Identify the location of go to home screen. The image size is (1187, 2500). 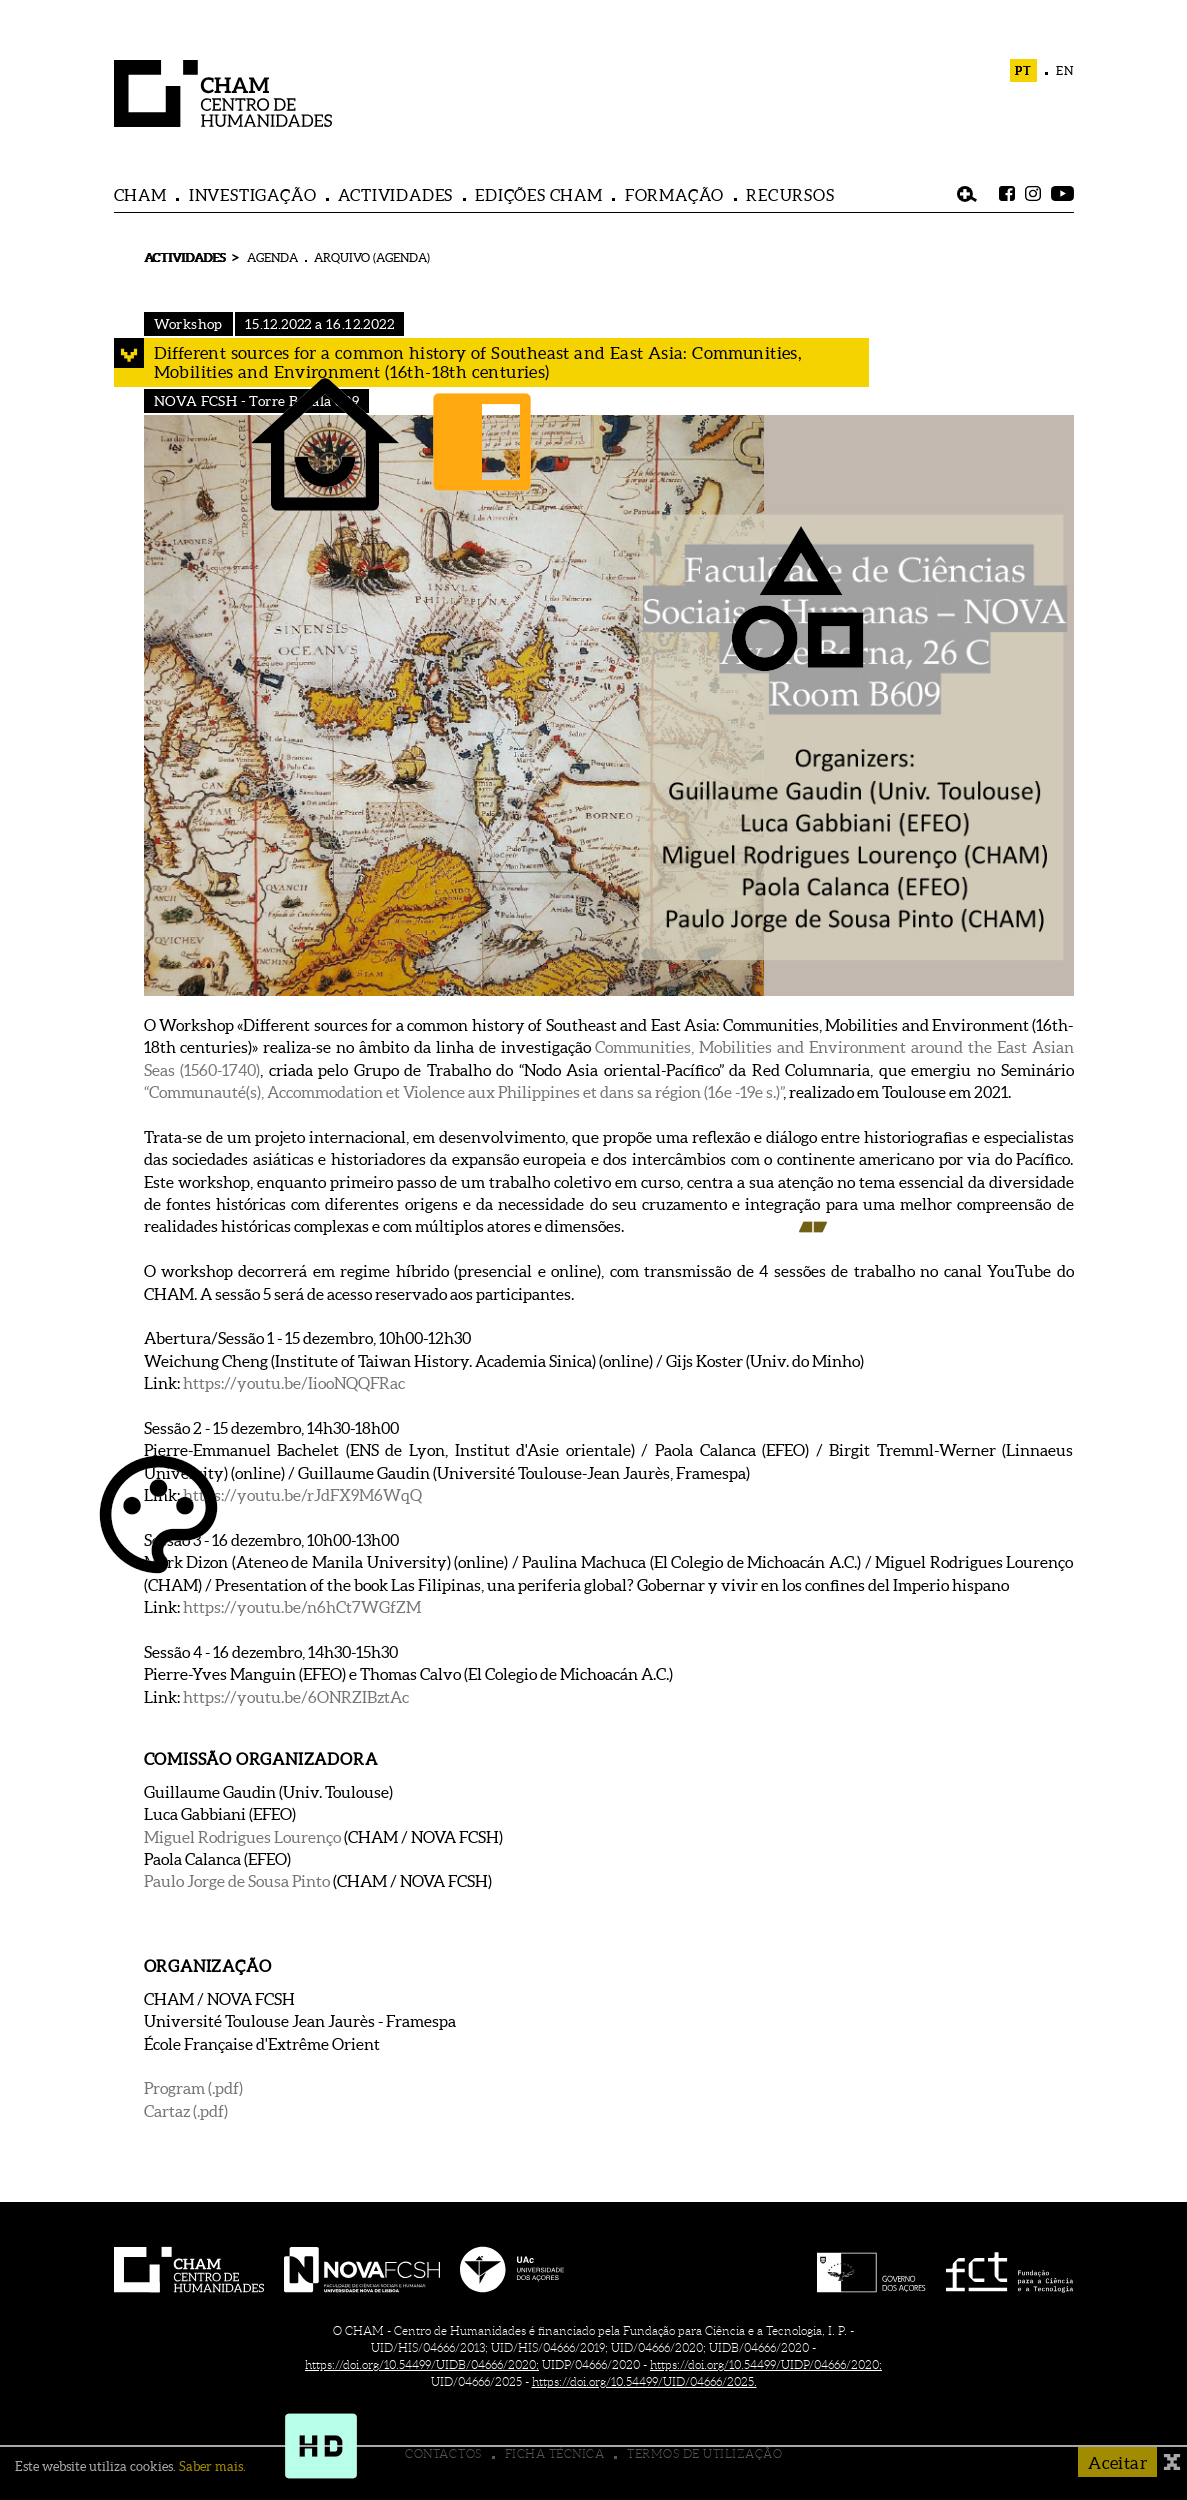
(325, 450).